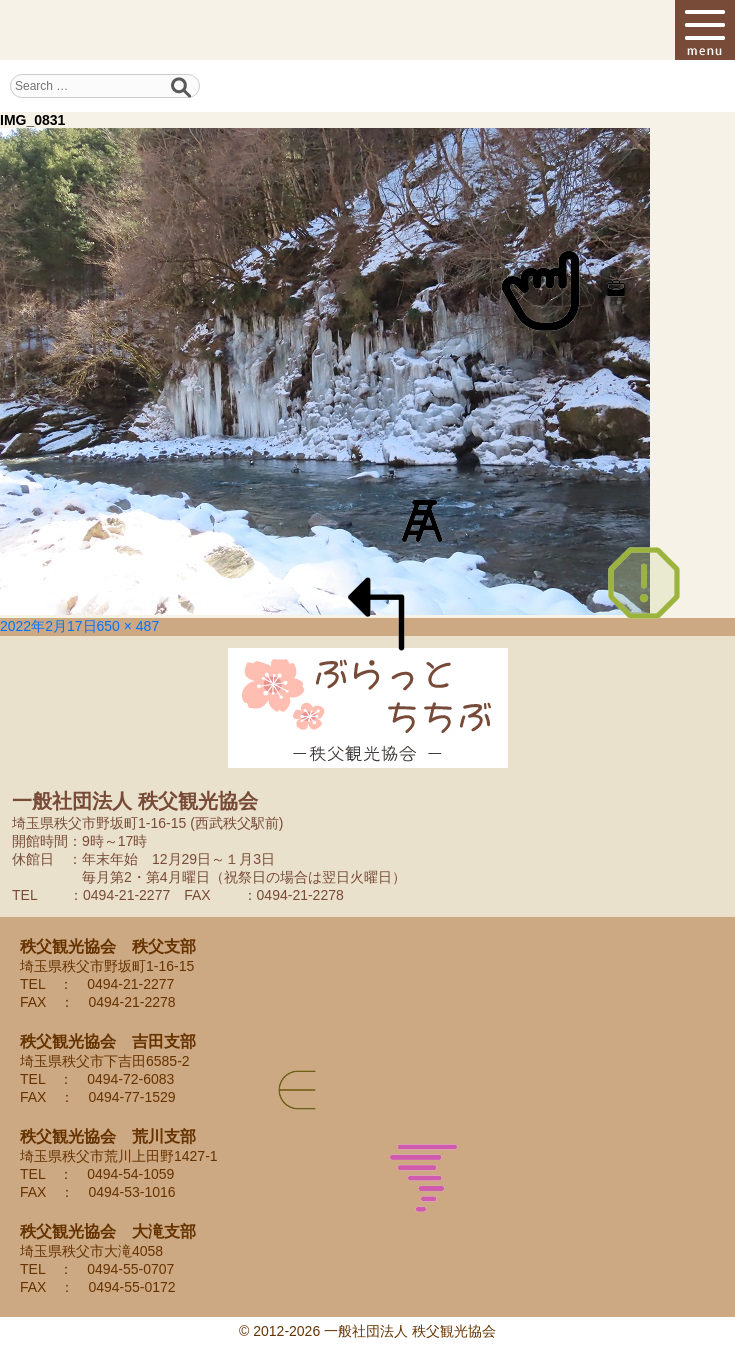 The height and width of the screenshot is (1347, 735). I want to click on pinky promise or commitment gesture, so click(541, 284).